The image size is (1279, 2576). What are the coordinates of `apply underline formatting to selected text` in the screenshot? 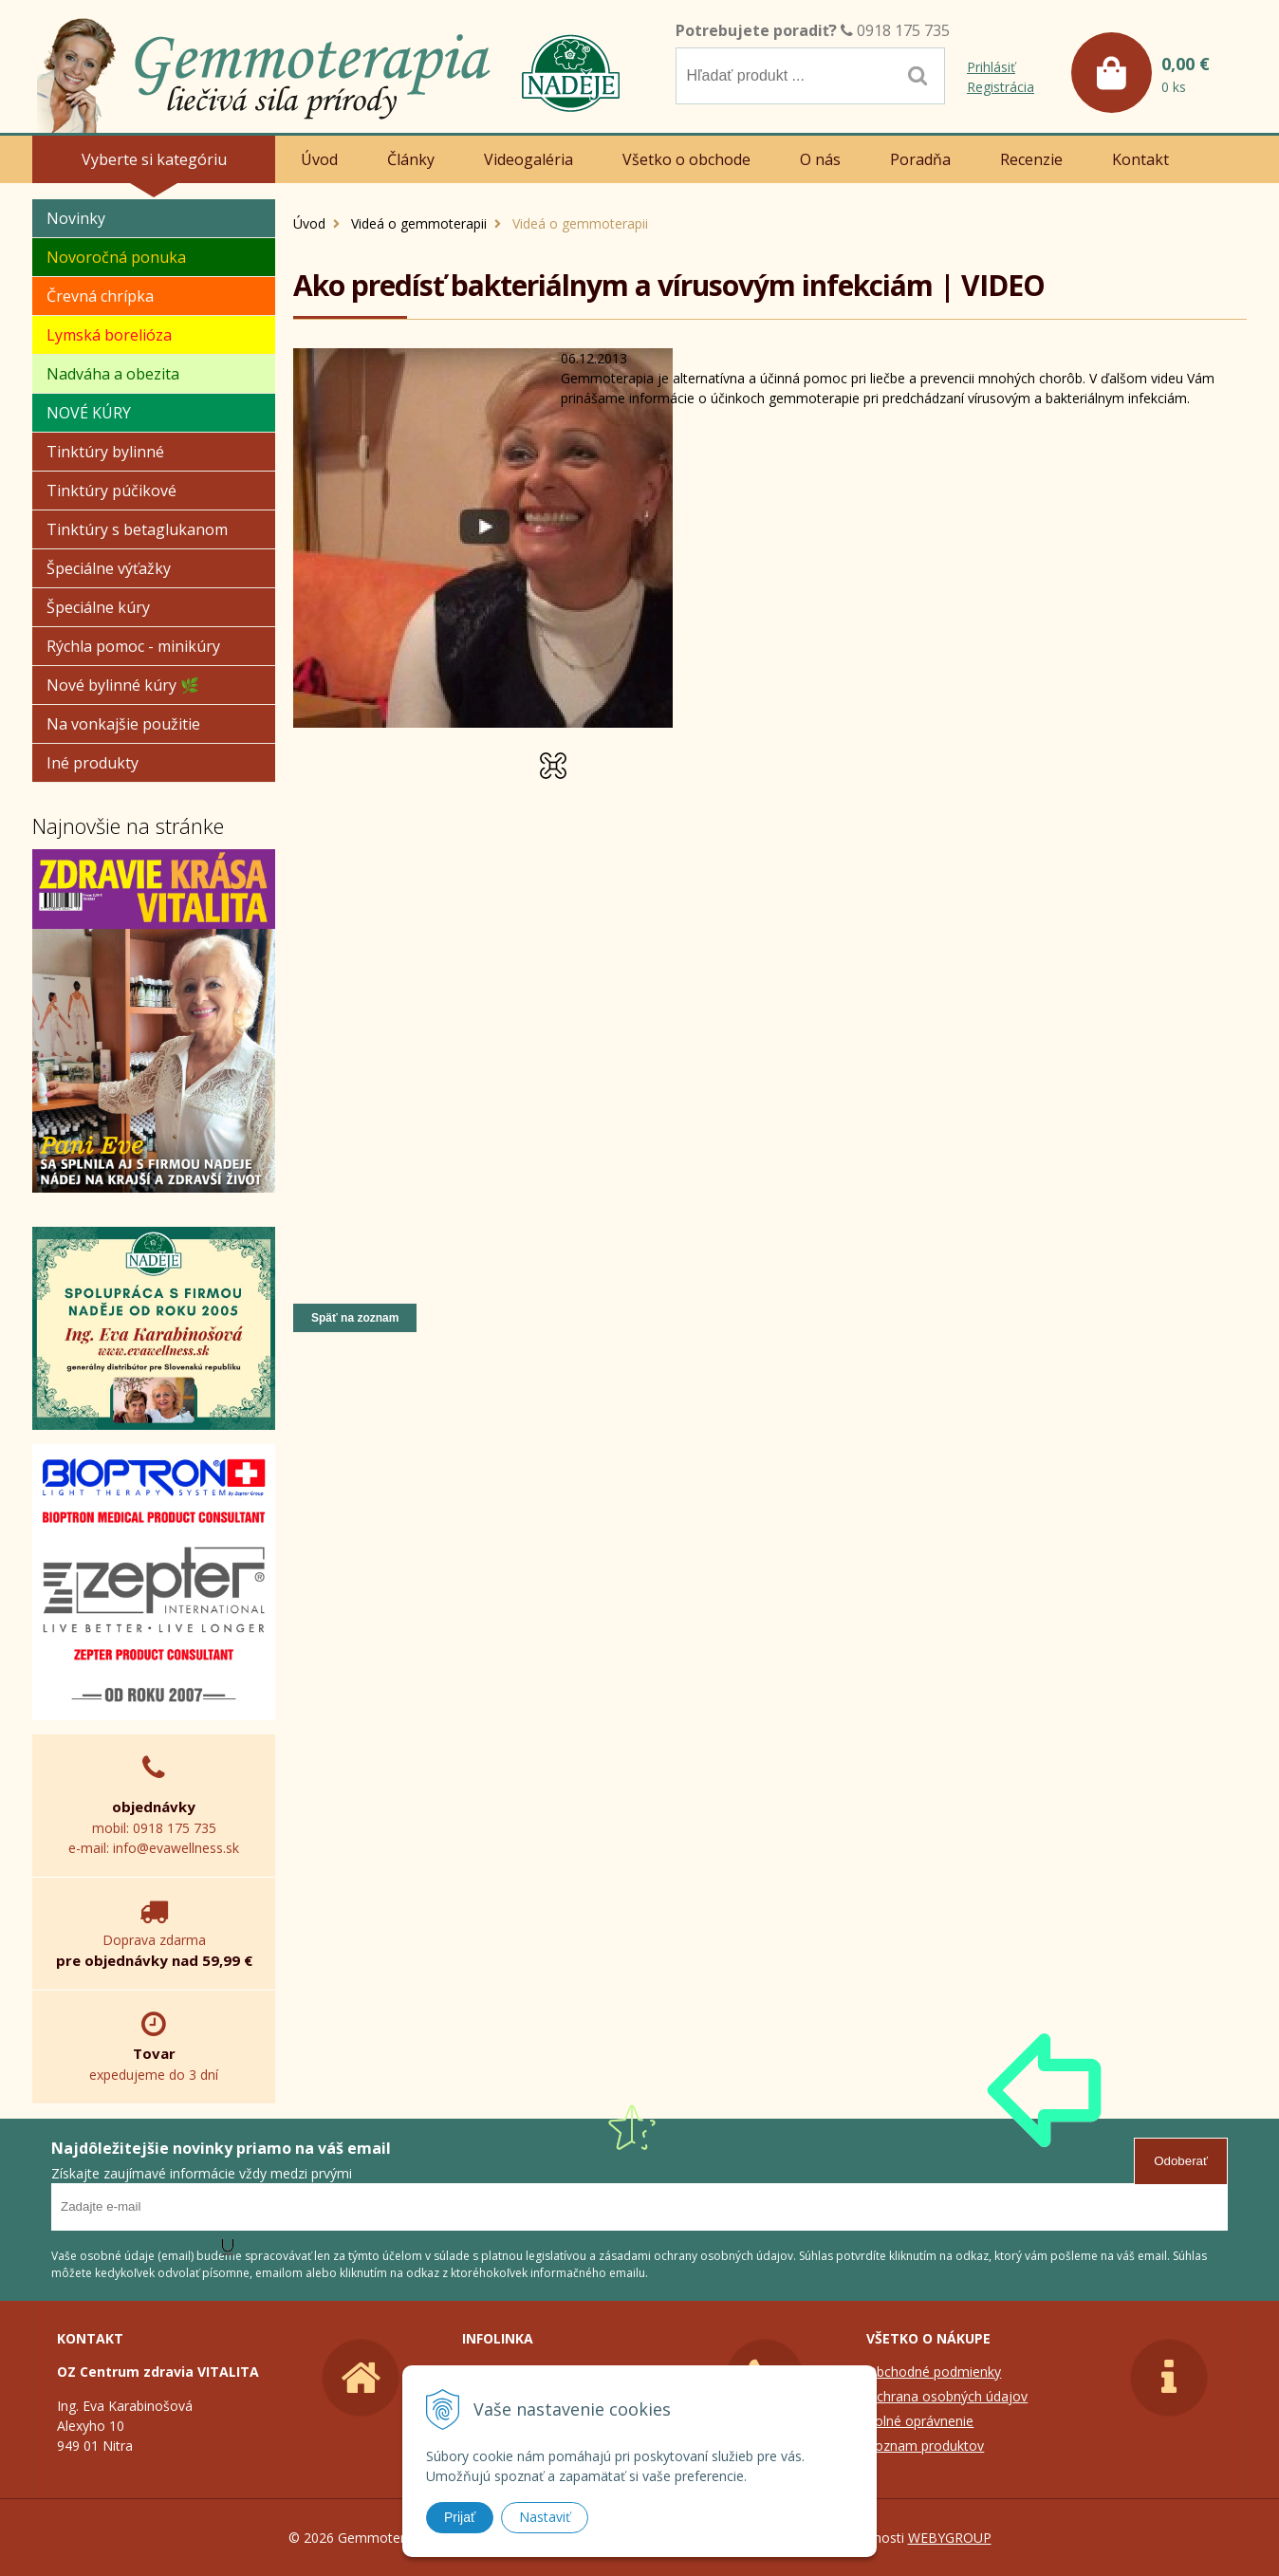 It's located at (228, 2246).